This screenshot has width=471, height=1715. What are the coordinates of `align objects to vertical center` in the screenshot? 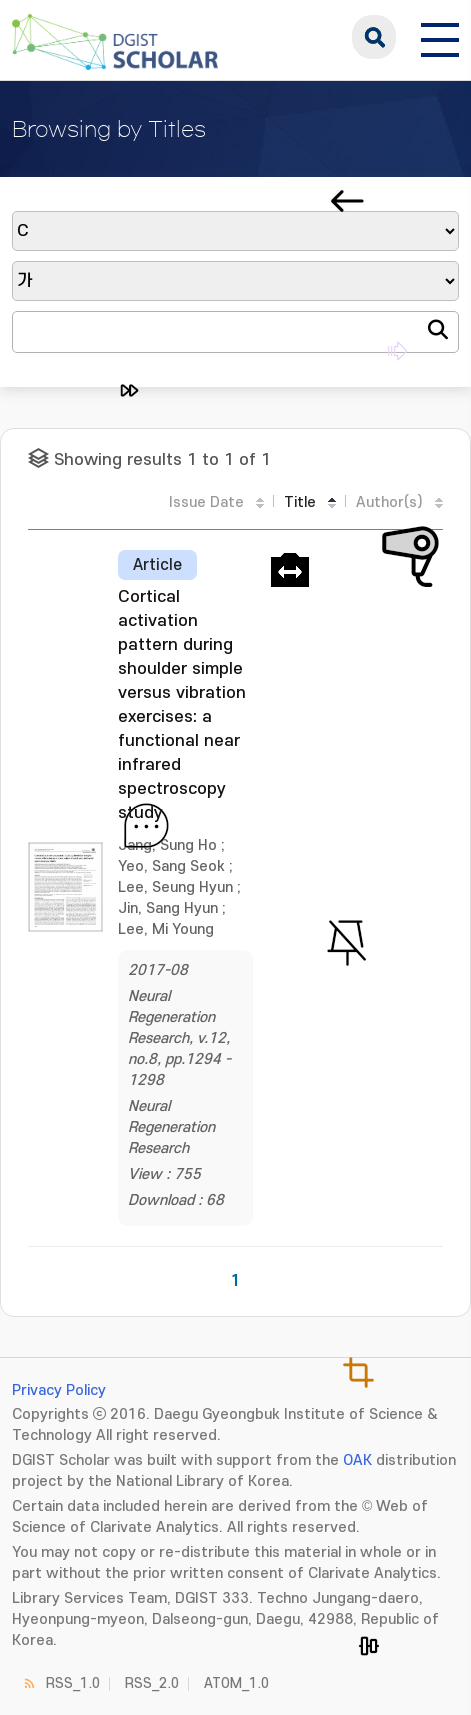 It's located at (369, 1646).